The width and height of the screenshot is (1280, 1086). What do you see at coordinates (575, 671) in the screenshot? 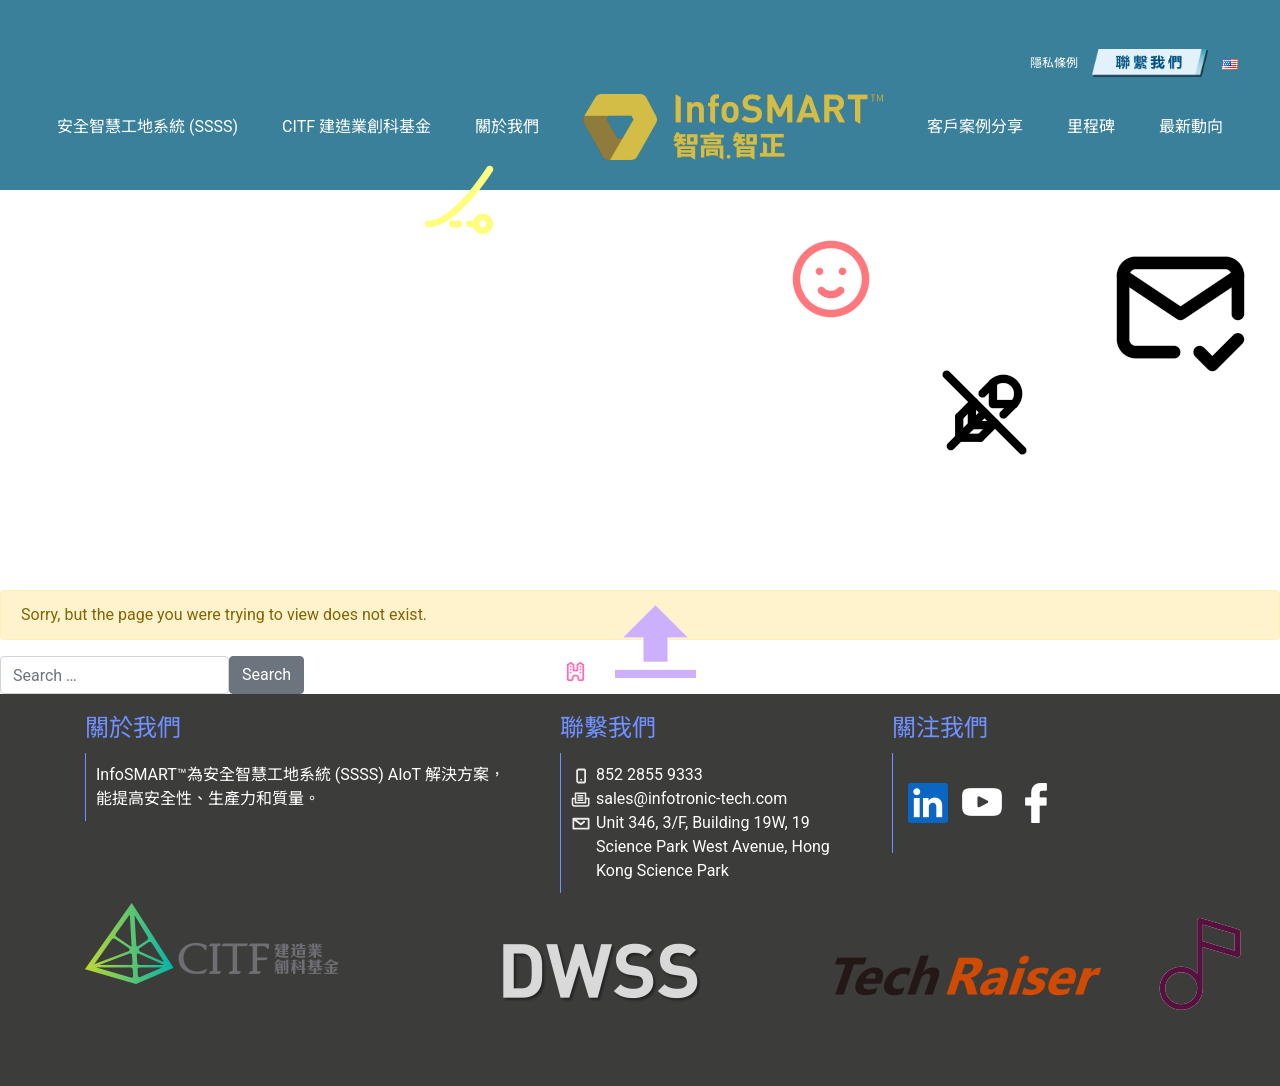
I see `access fortress or castle-related content` at bounding box center [575, 671].